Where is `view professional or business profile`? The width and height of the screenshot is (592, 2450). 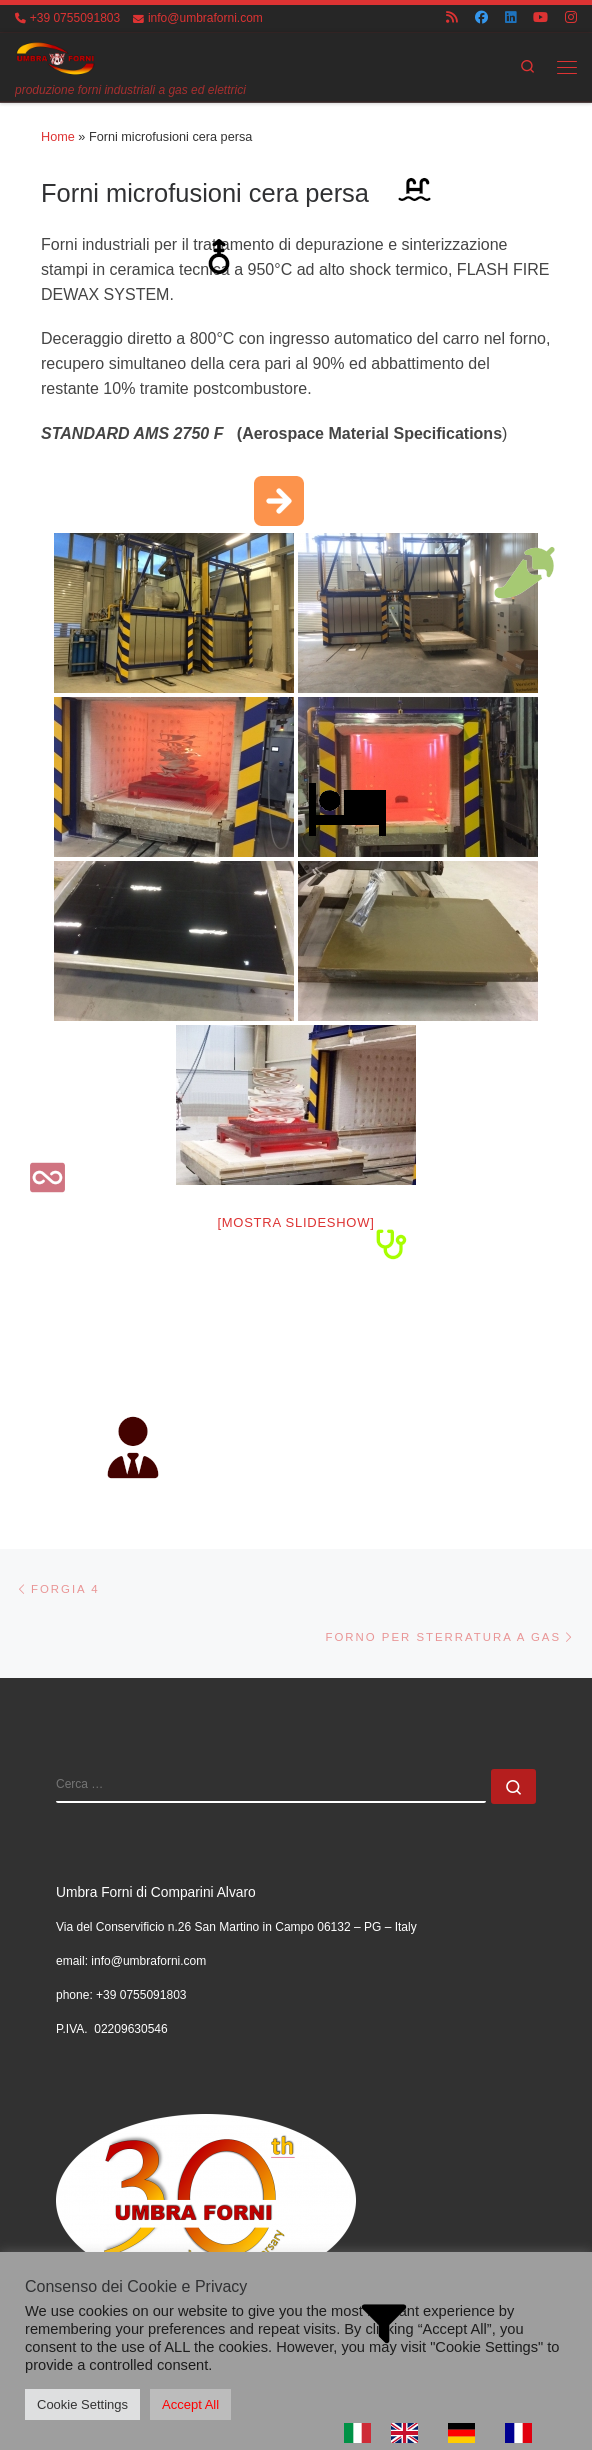 view professional or business profile is located at coordinates (133, 1447).